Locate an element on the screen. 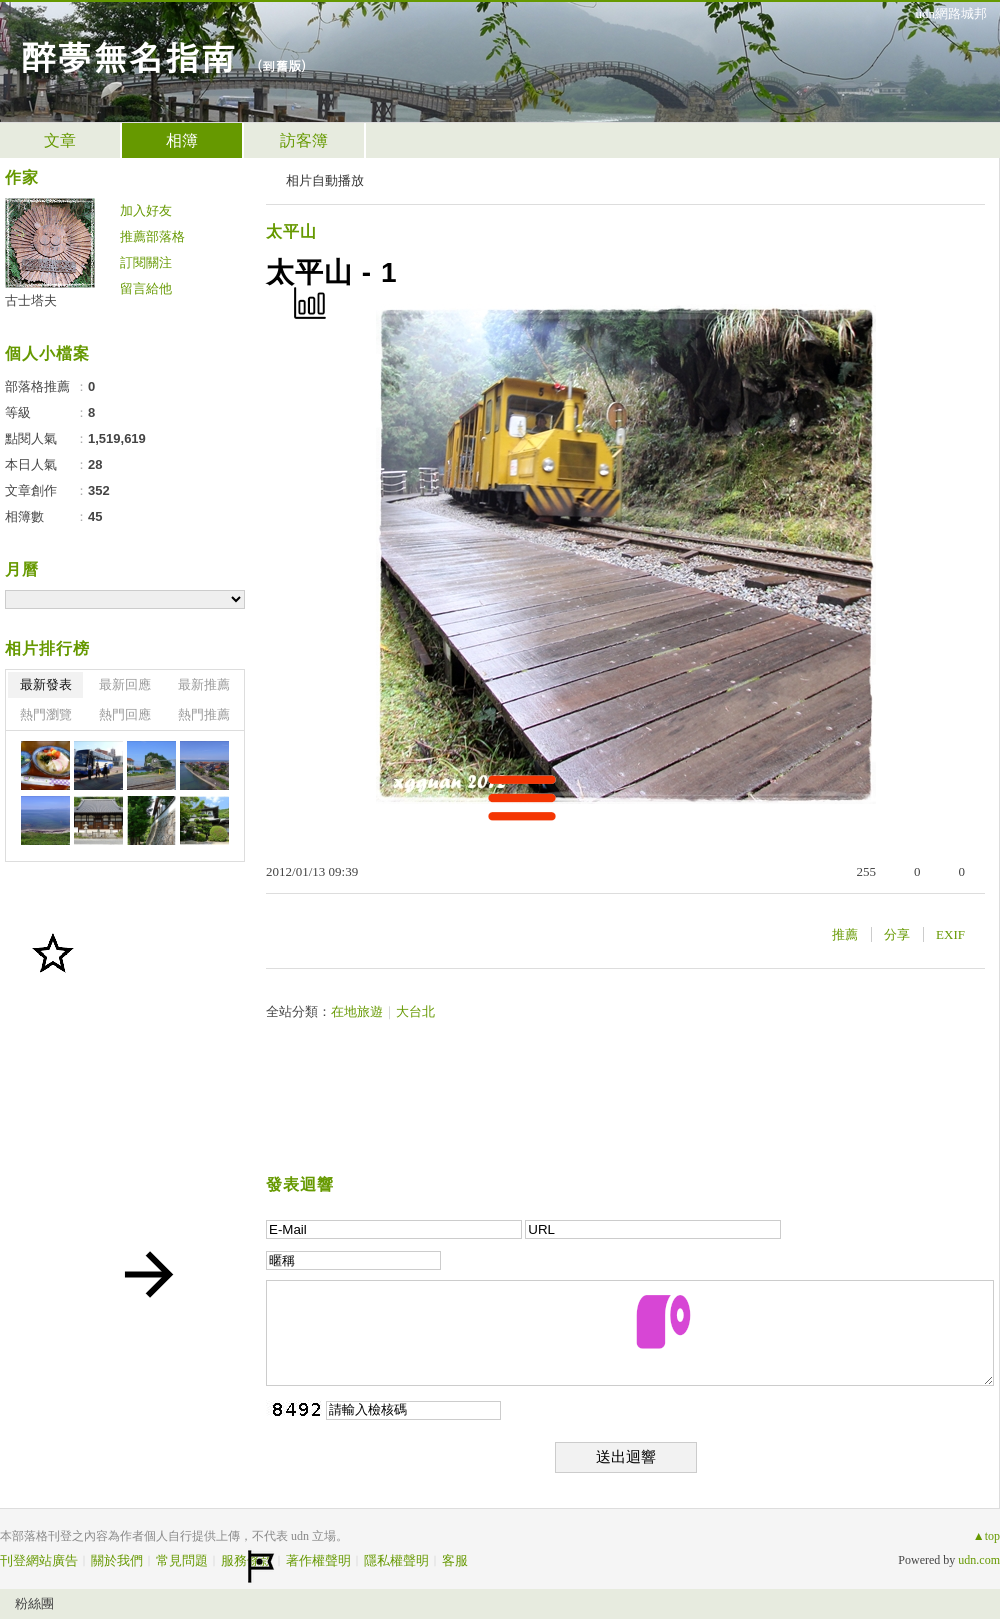  toilet paper or bathroom supplies indicator is located at coordinates (663, 1318).